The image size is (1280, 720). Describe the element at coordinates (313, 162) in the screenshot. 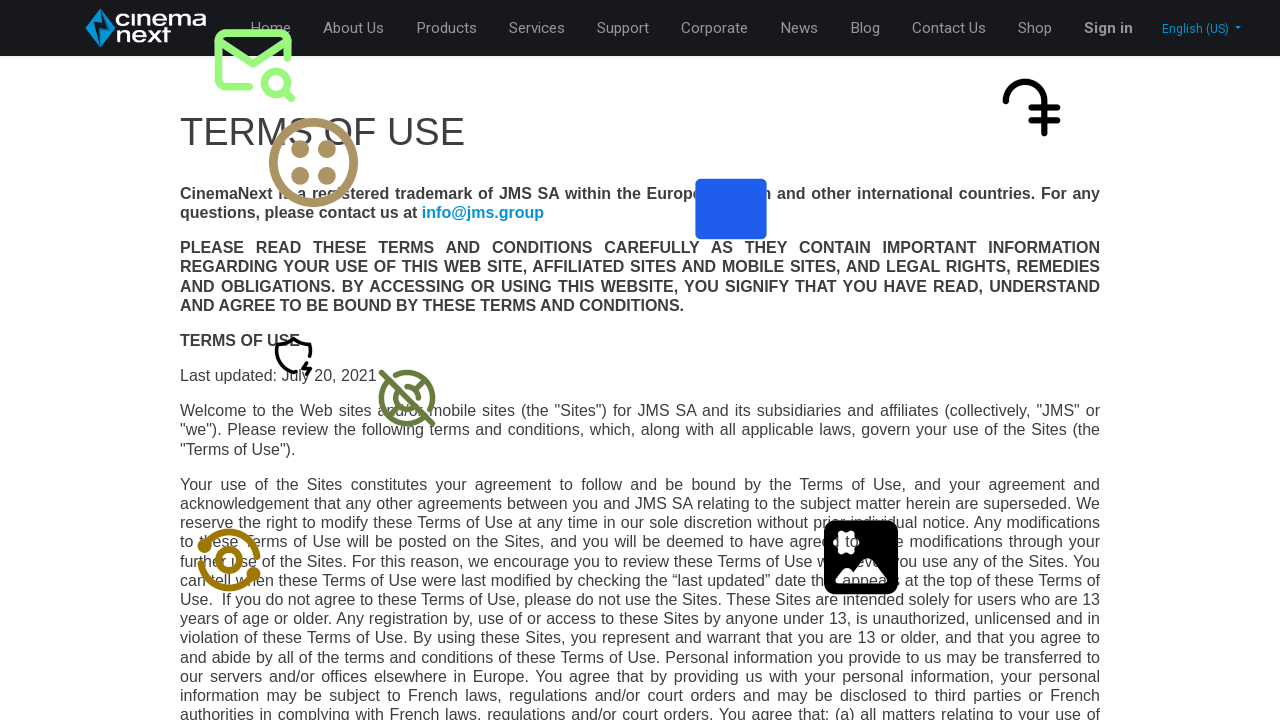

I see `connect to Twilio communication services` at that location.